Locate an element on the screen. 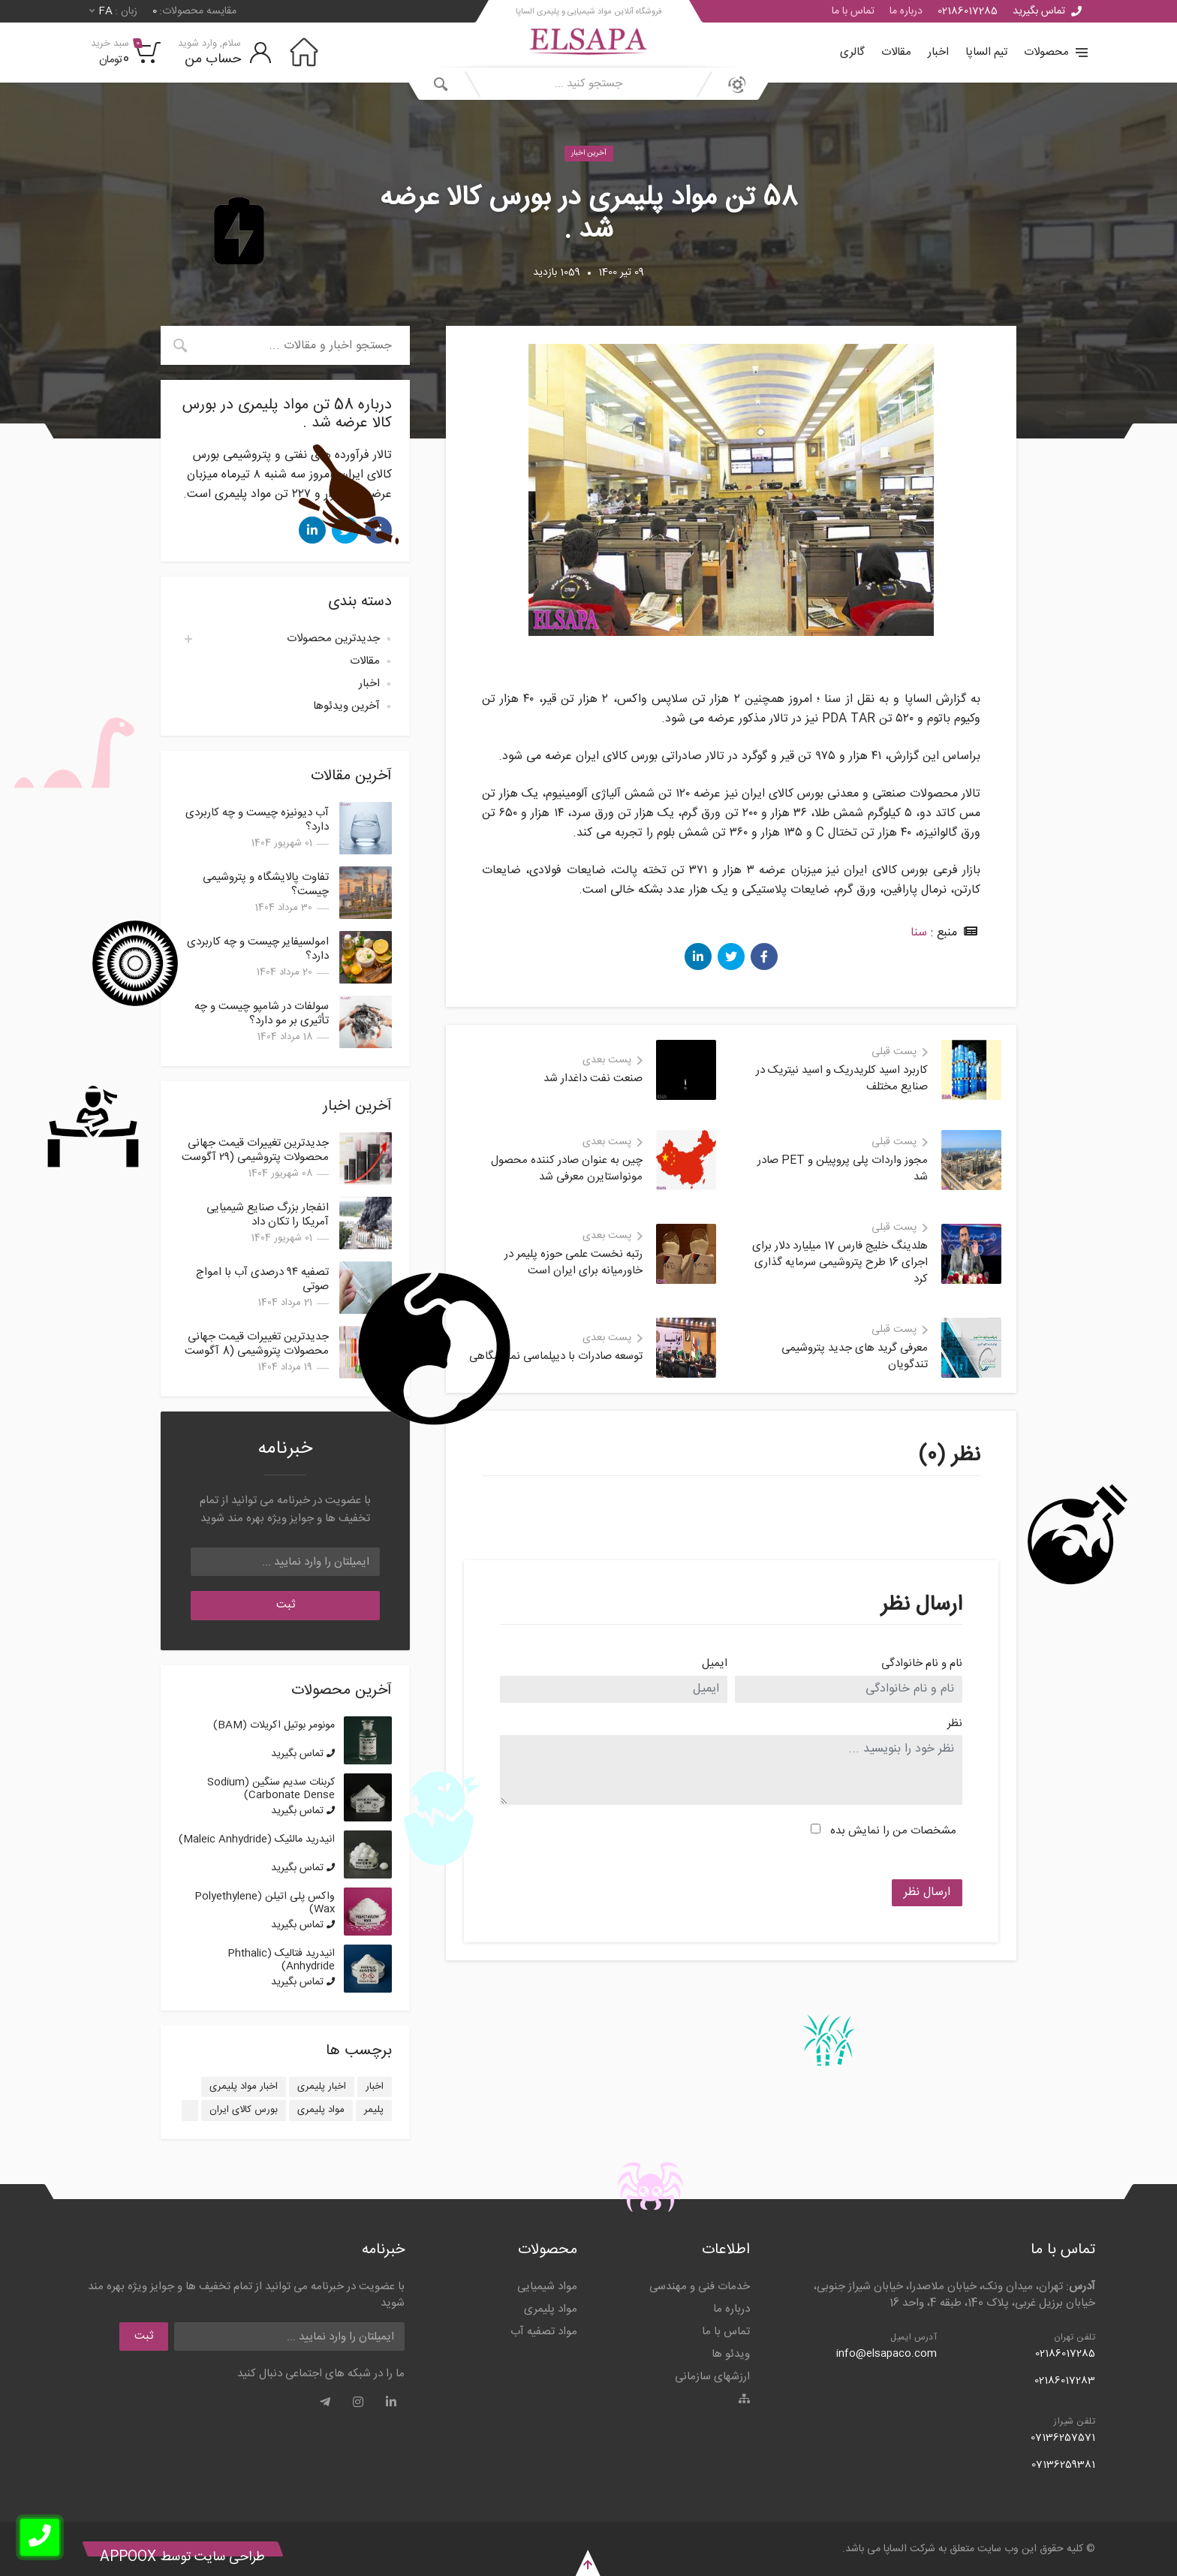 Image resolution: width=1177 pixels, height=2576 pixels. use a fire potion or consumable item is located at coordinates (1078, 1534).